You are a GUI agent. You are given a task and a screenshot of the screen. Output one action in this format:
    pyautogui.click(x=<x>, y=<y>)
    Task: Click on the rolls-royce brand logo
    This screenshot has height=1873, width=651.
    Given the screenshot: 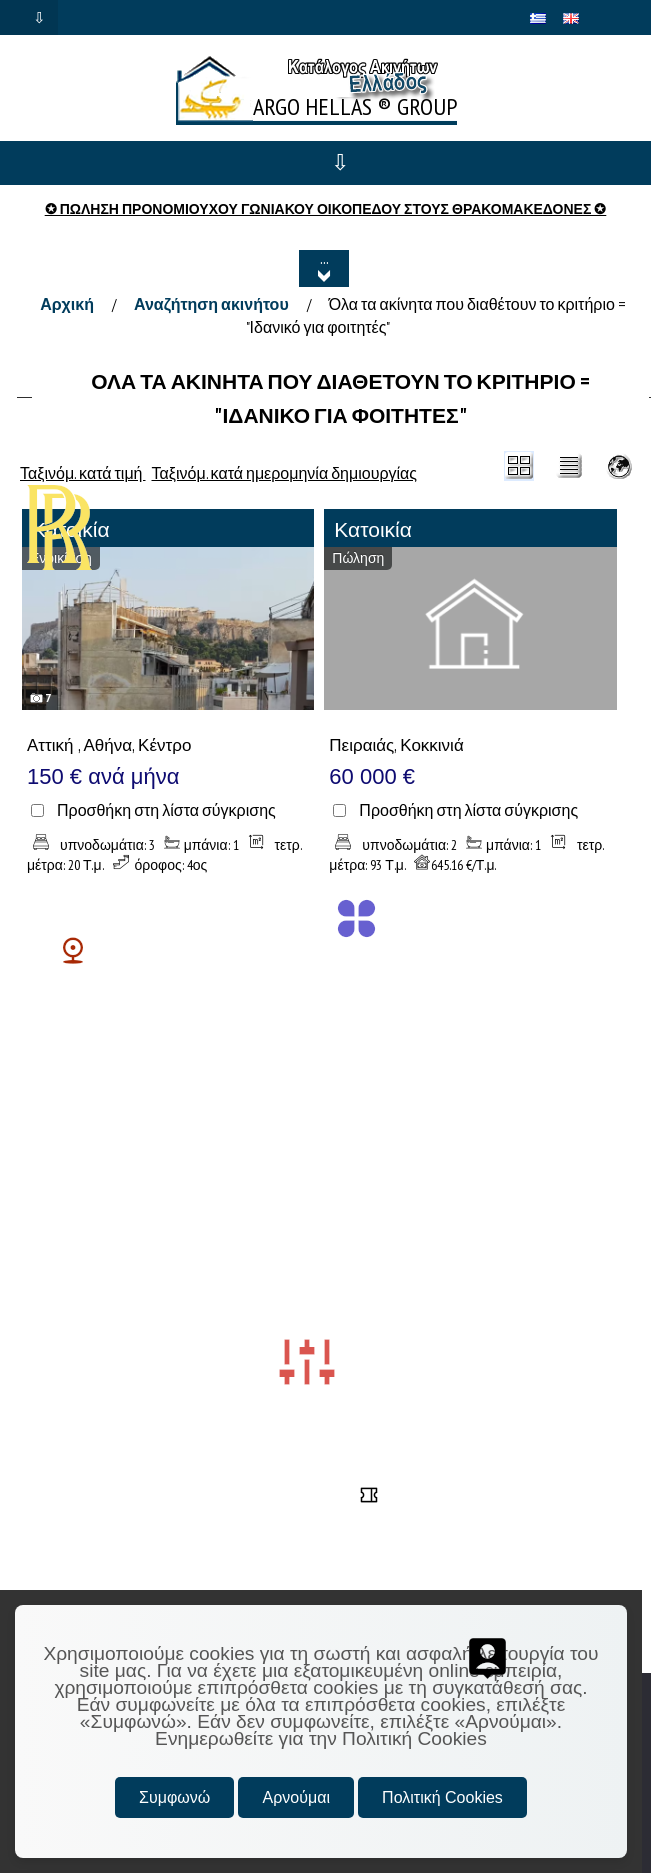 What is the action you would take?
    pyautogui.click(x=59, y=527)
    